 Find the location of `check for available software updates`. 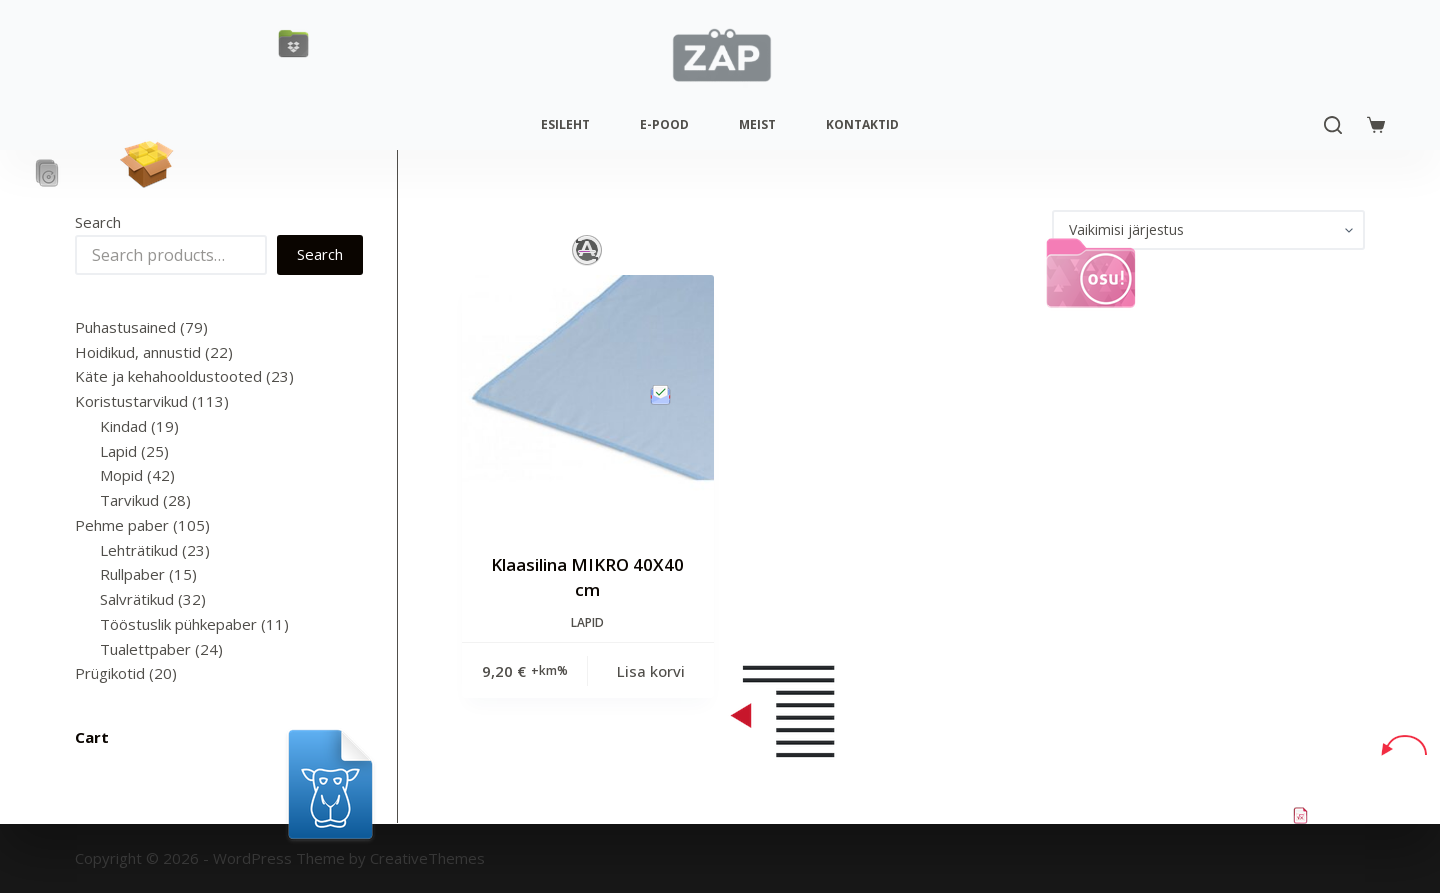

check for available software updates is located at coordinates (587, 250).